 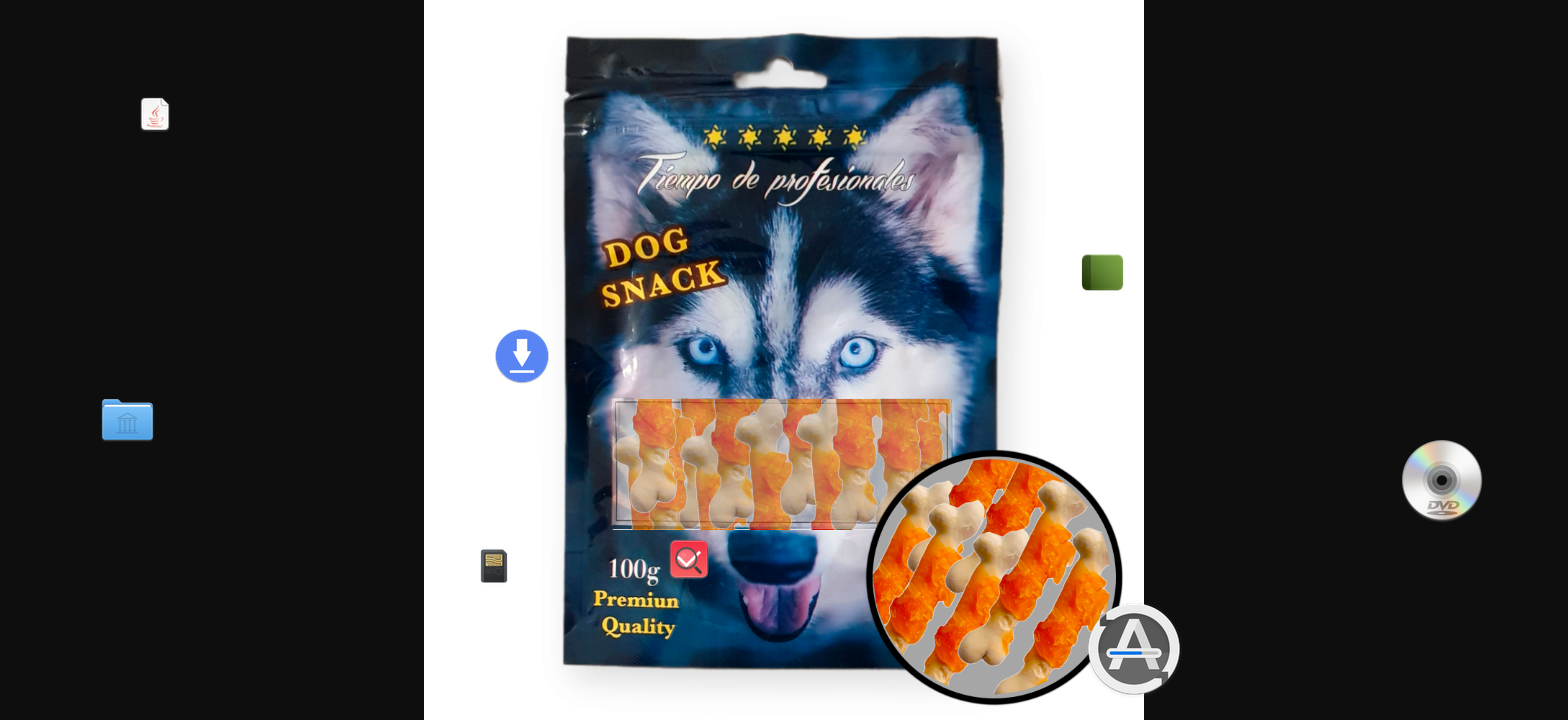 I want to click on access DVD drive or optical disc contents, so click(x=1442, y=482).